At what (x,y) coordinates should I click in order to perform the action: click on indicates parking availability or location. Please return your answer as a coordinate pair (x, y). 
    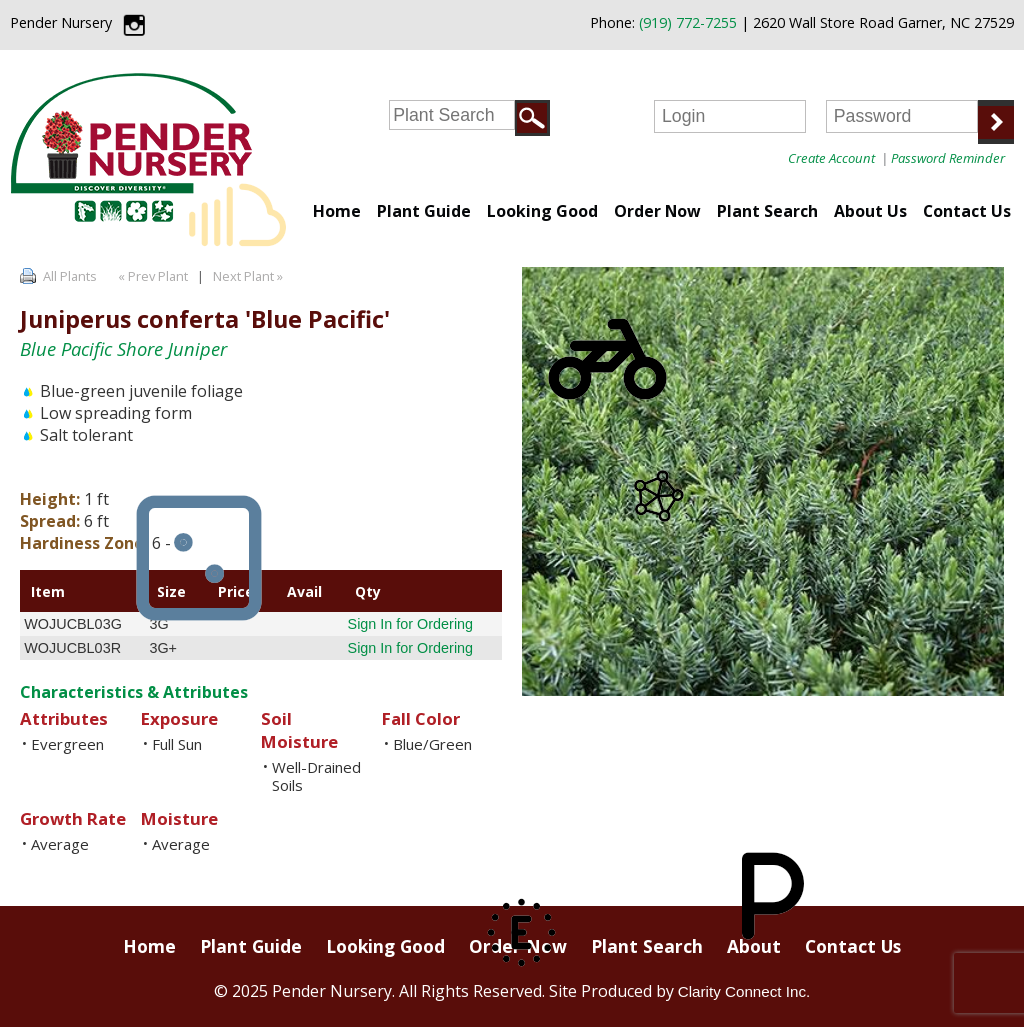
    Looking at the image, I should click on (773, 896).